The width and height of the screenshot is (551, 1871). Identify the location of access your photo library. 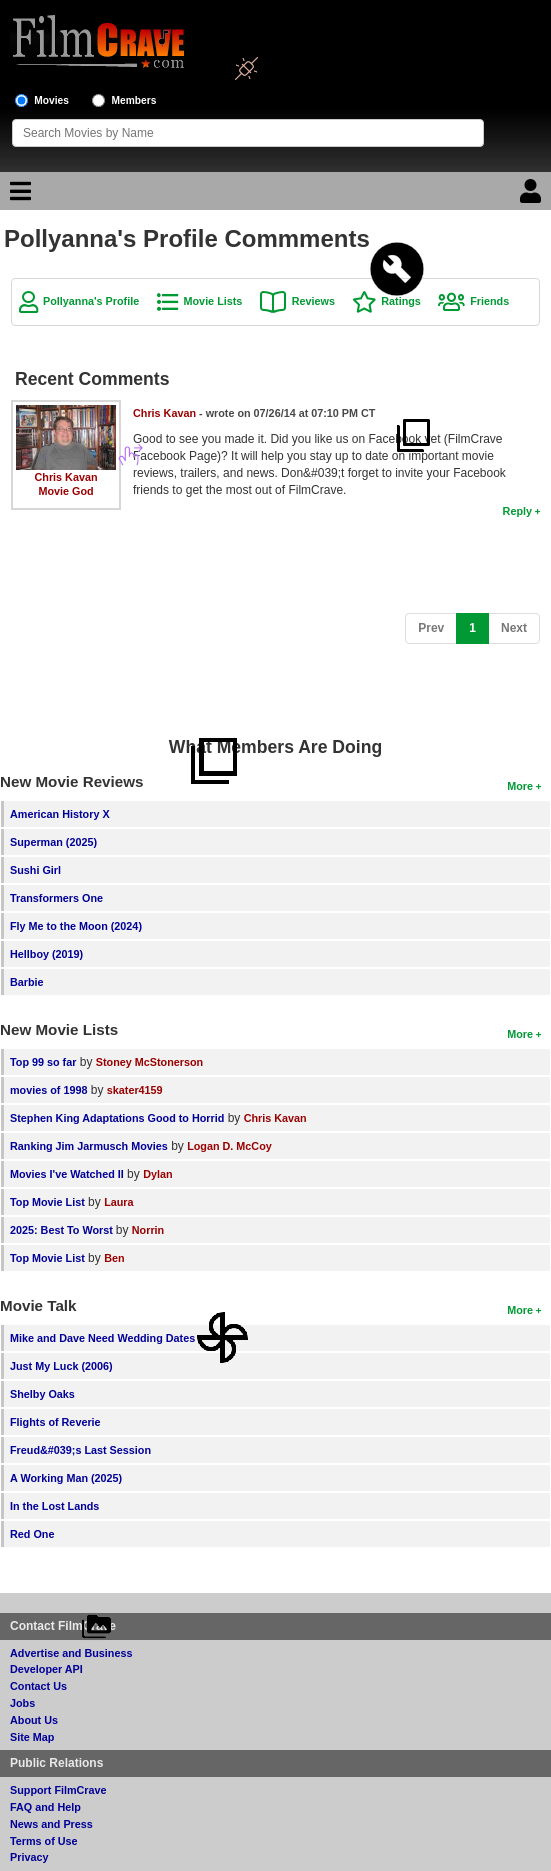
(96, 1626).